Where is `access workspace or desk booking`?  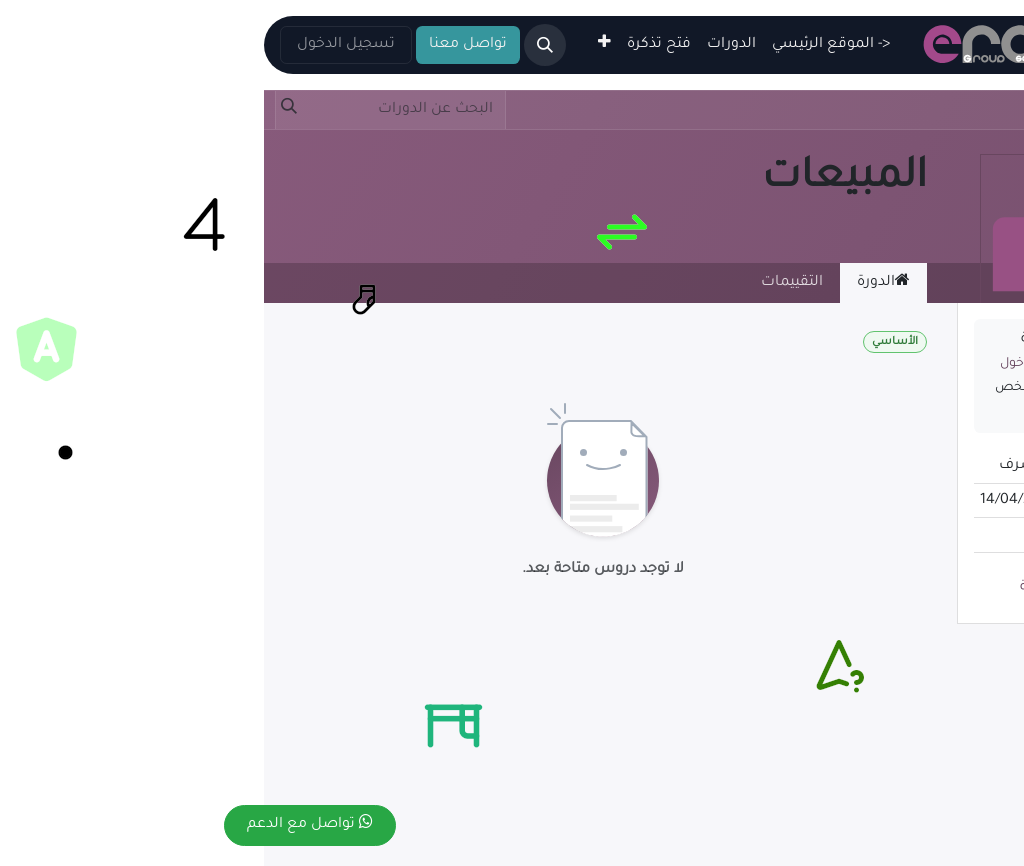
access workspace or desk booking is located at coordinates (453, 724).